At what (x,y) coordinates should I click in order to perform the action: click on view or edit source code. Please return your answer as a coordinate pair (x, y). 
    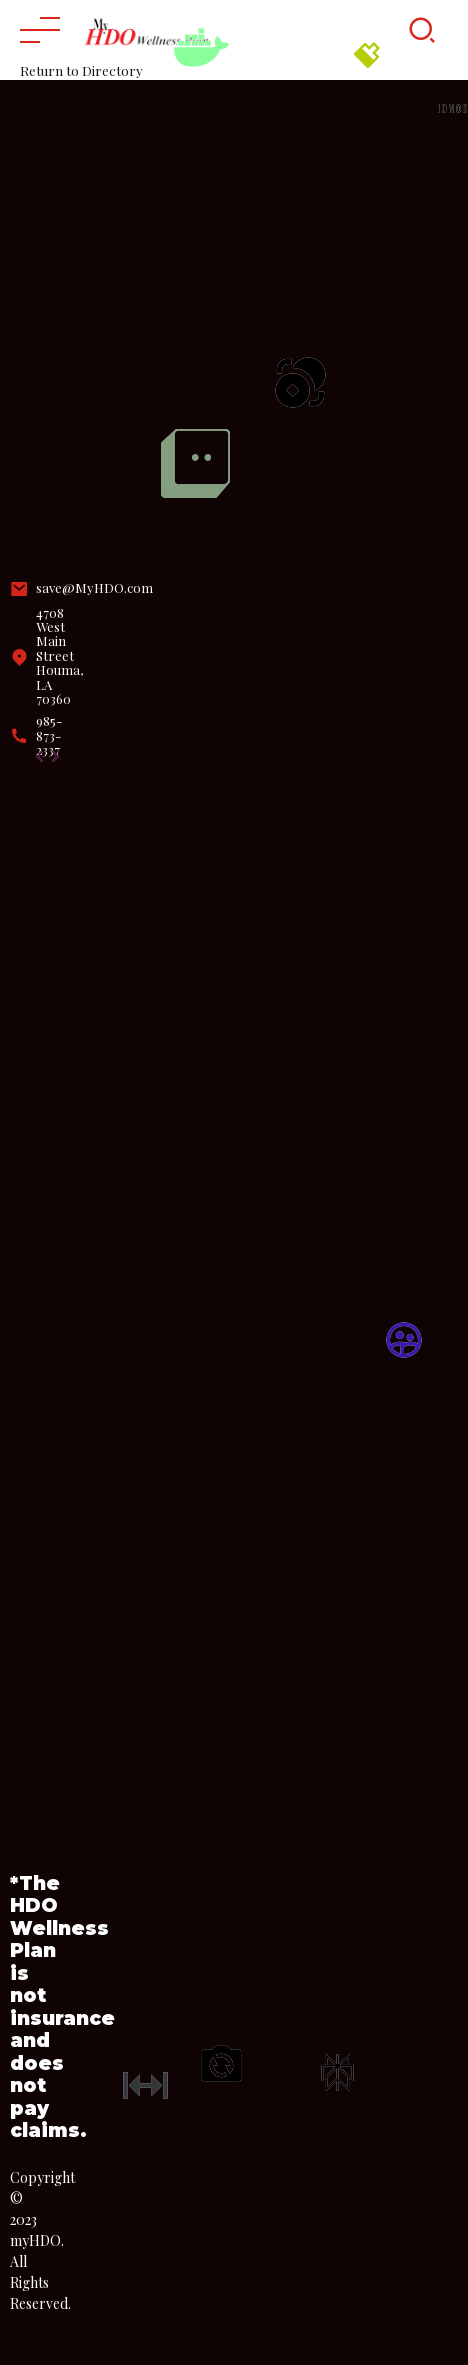
    Looking at the image, I should click on (47, 756).